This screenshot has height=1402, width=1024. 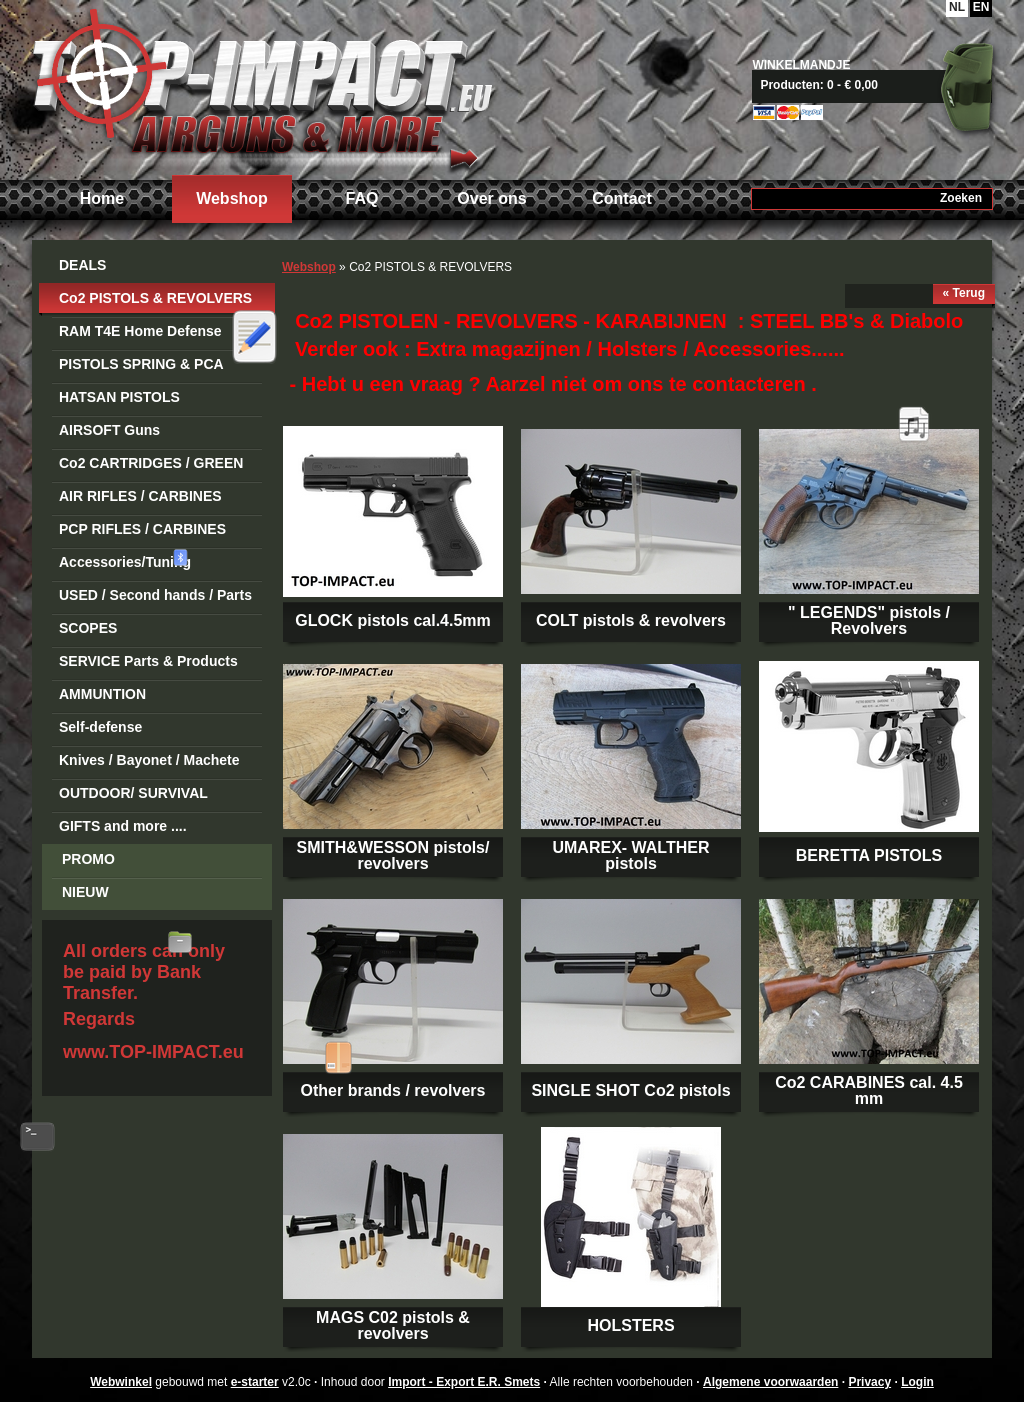 What do you see at coordinates (914, 424) in the screenshot?
I see `an audio melody file type` at bounding box center [914, 424].